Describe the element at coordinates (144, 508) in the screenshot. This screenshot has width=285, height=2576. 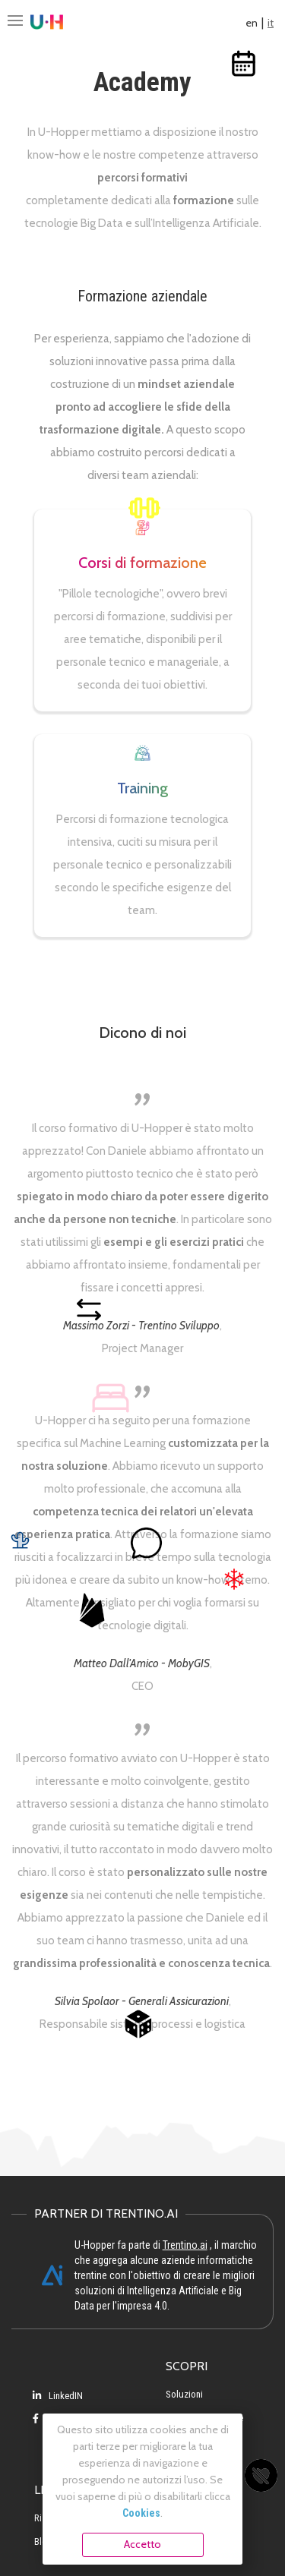
I see `access workout or fitness features` at that location.